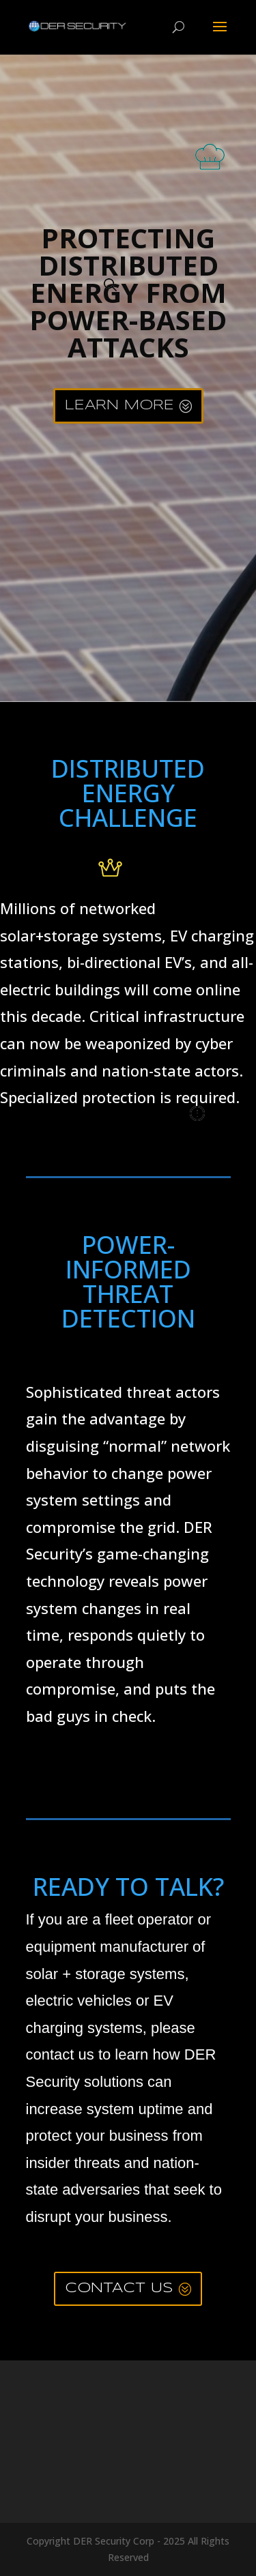 The image size is (256, 2576). Describe the element at coordinates (197, 1113) in the screenshot. I see `view more information or details` at that location.